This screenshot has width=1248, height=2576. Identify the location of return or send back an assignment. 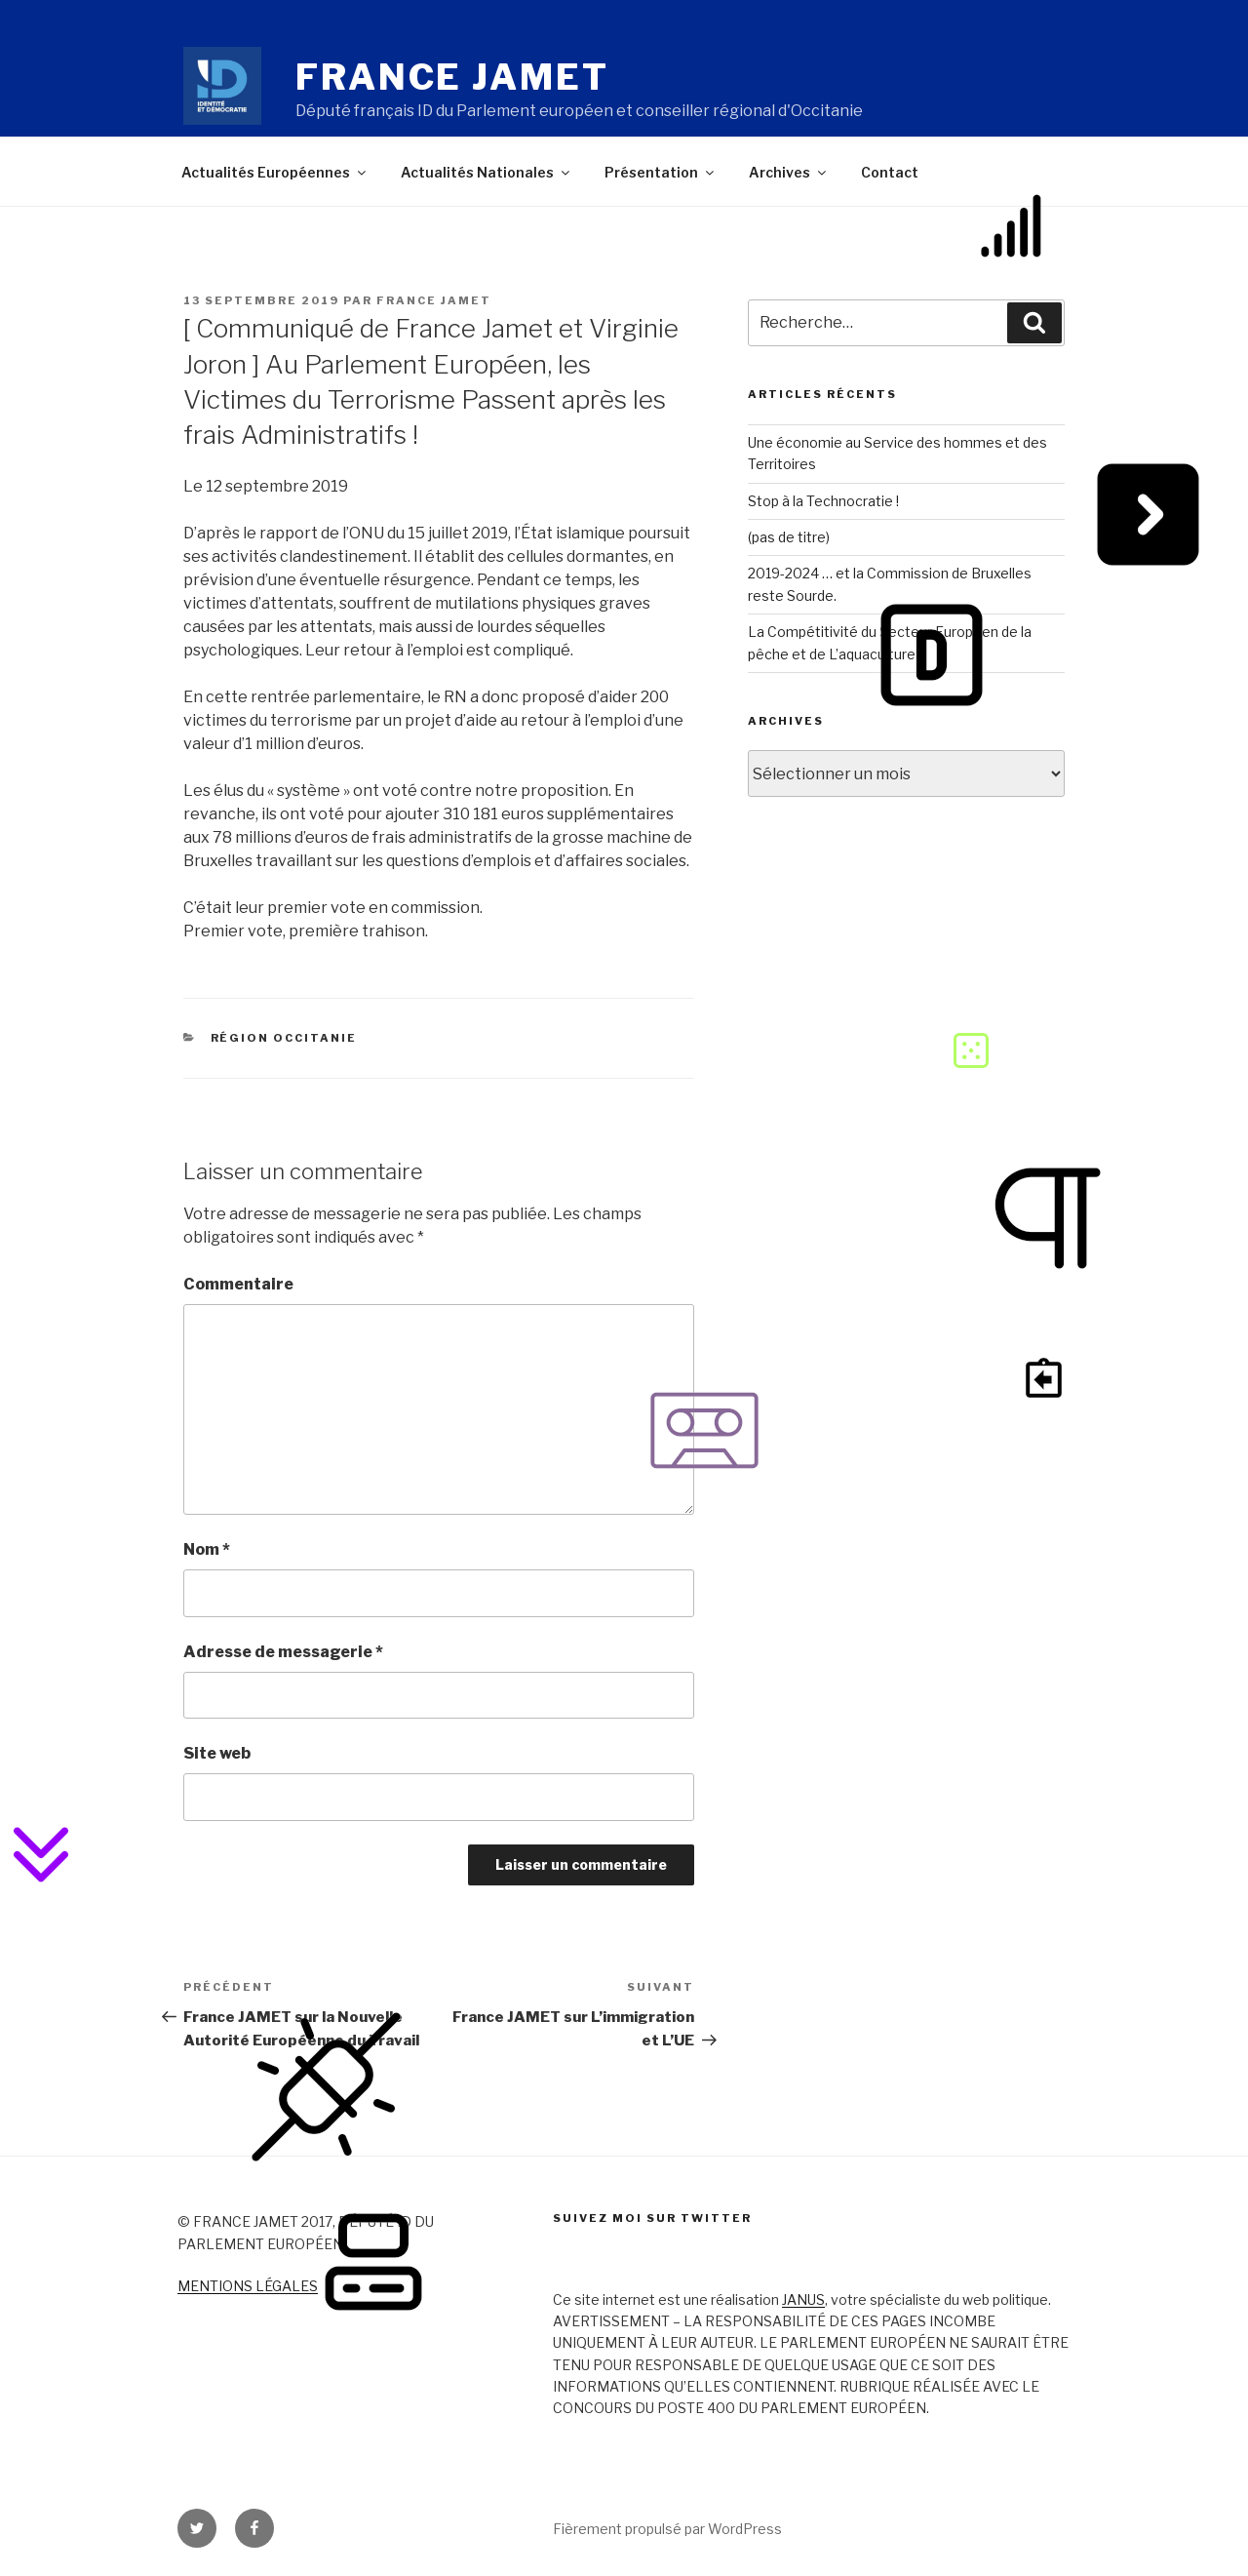
(1043, 1379).